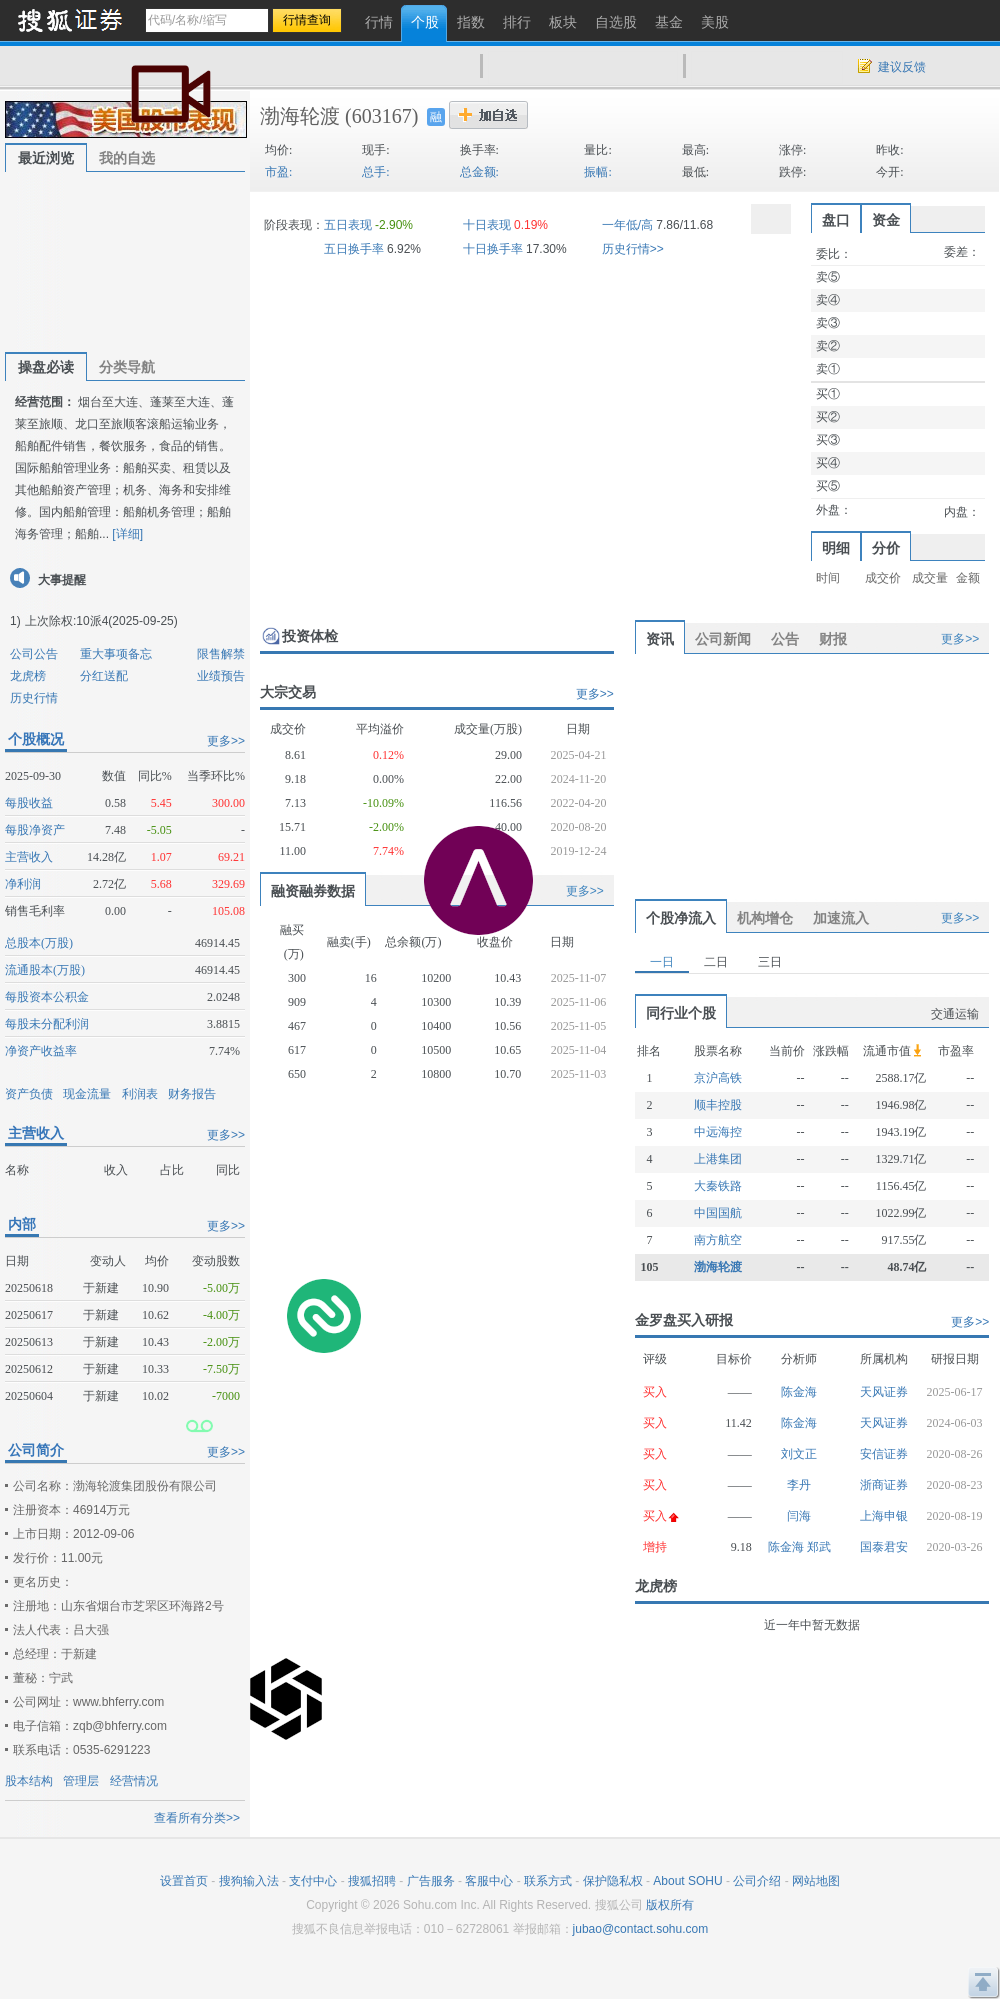  I want to click on open authy authenticator app, so click(324, 1316).